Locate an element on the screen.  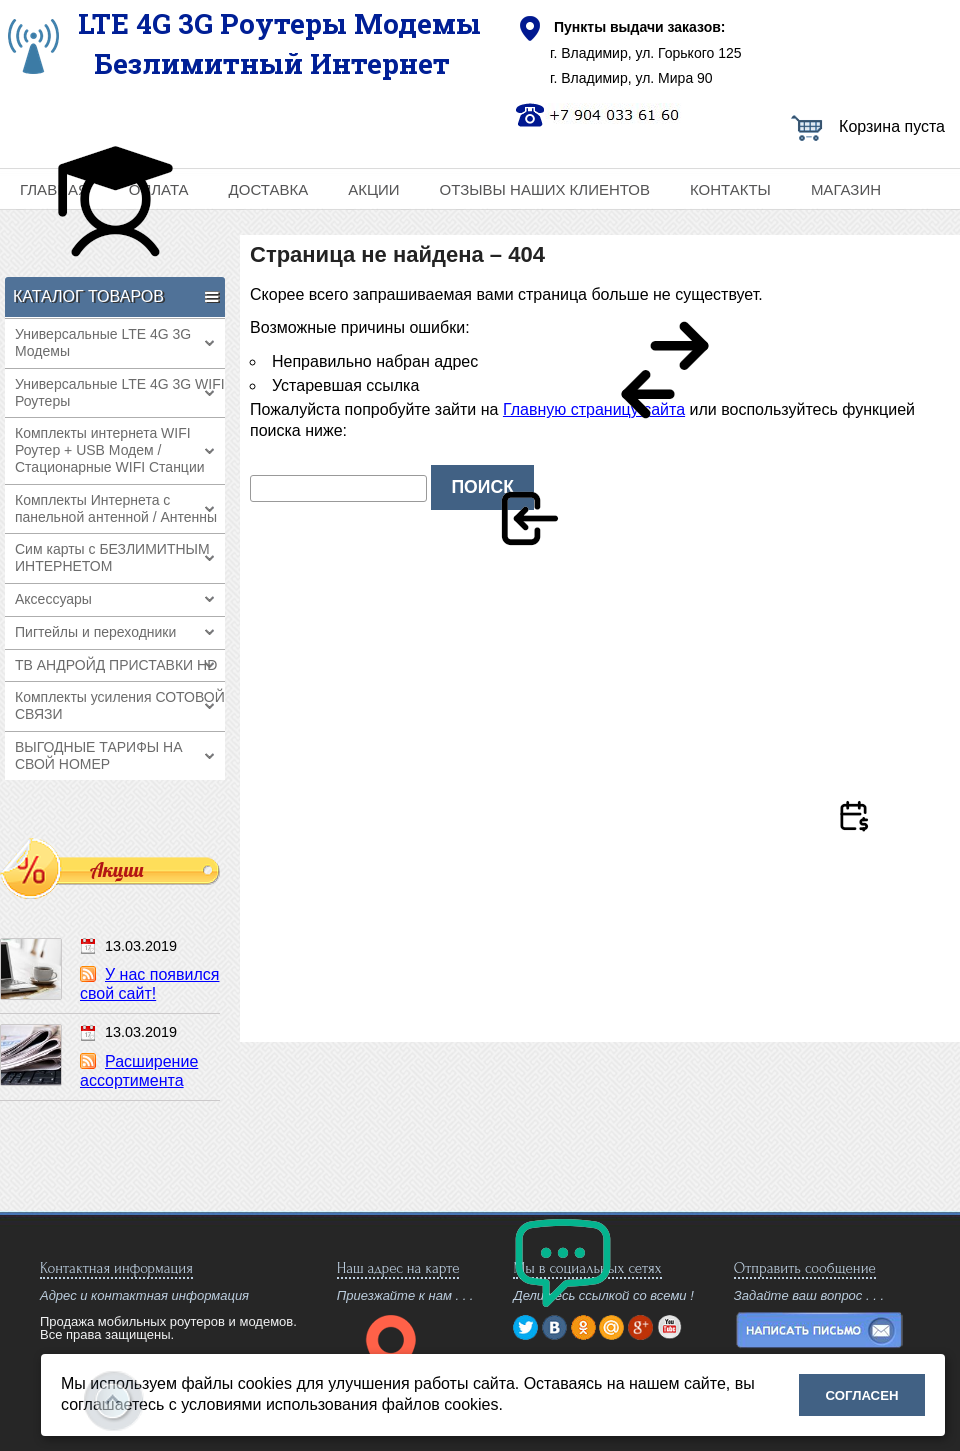
open chat or messaging is located at coordinates (563, 1263).